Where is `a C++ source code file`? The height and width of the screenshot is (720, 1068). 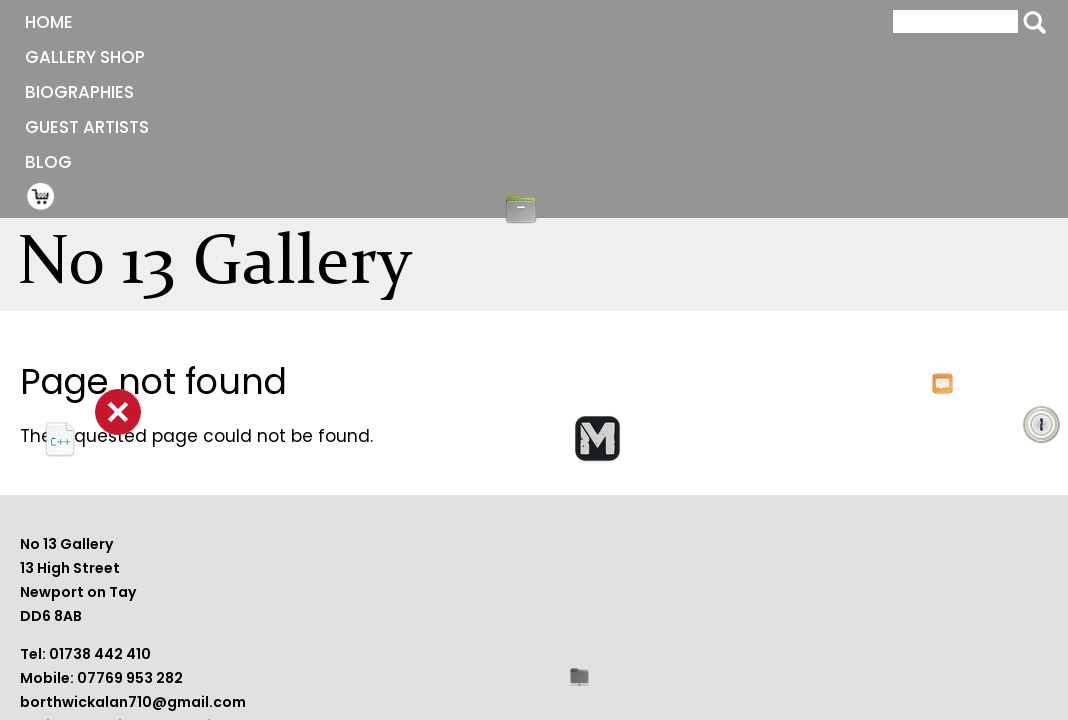
a C++ source code file is located at coordinates (60, 439).